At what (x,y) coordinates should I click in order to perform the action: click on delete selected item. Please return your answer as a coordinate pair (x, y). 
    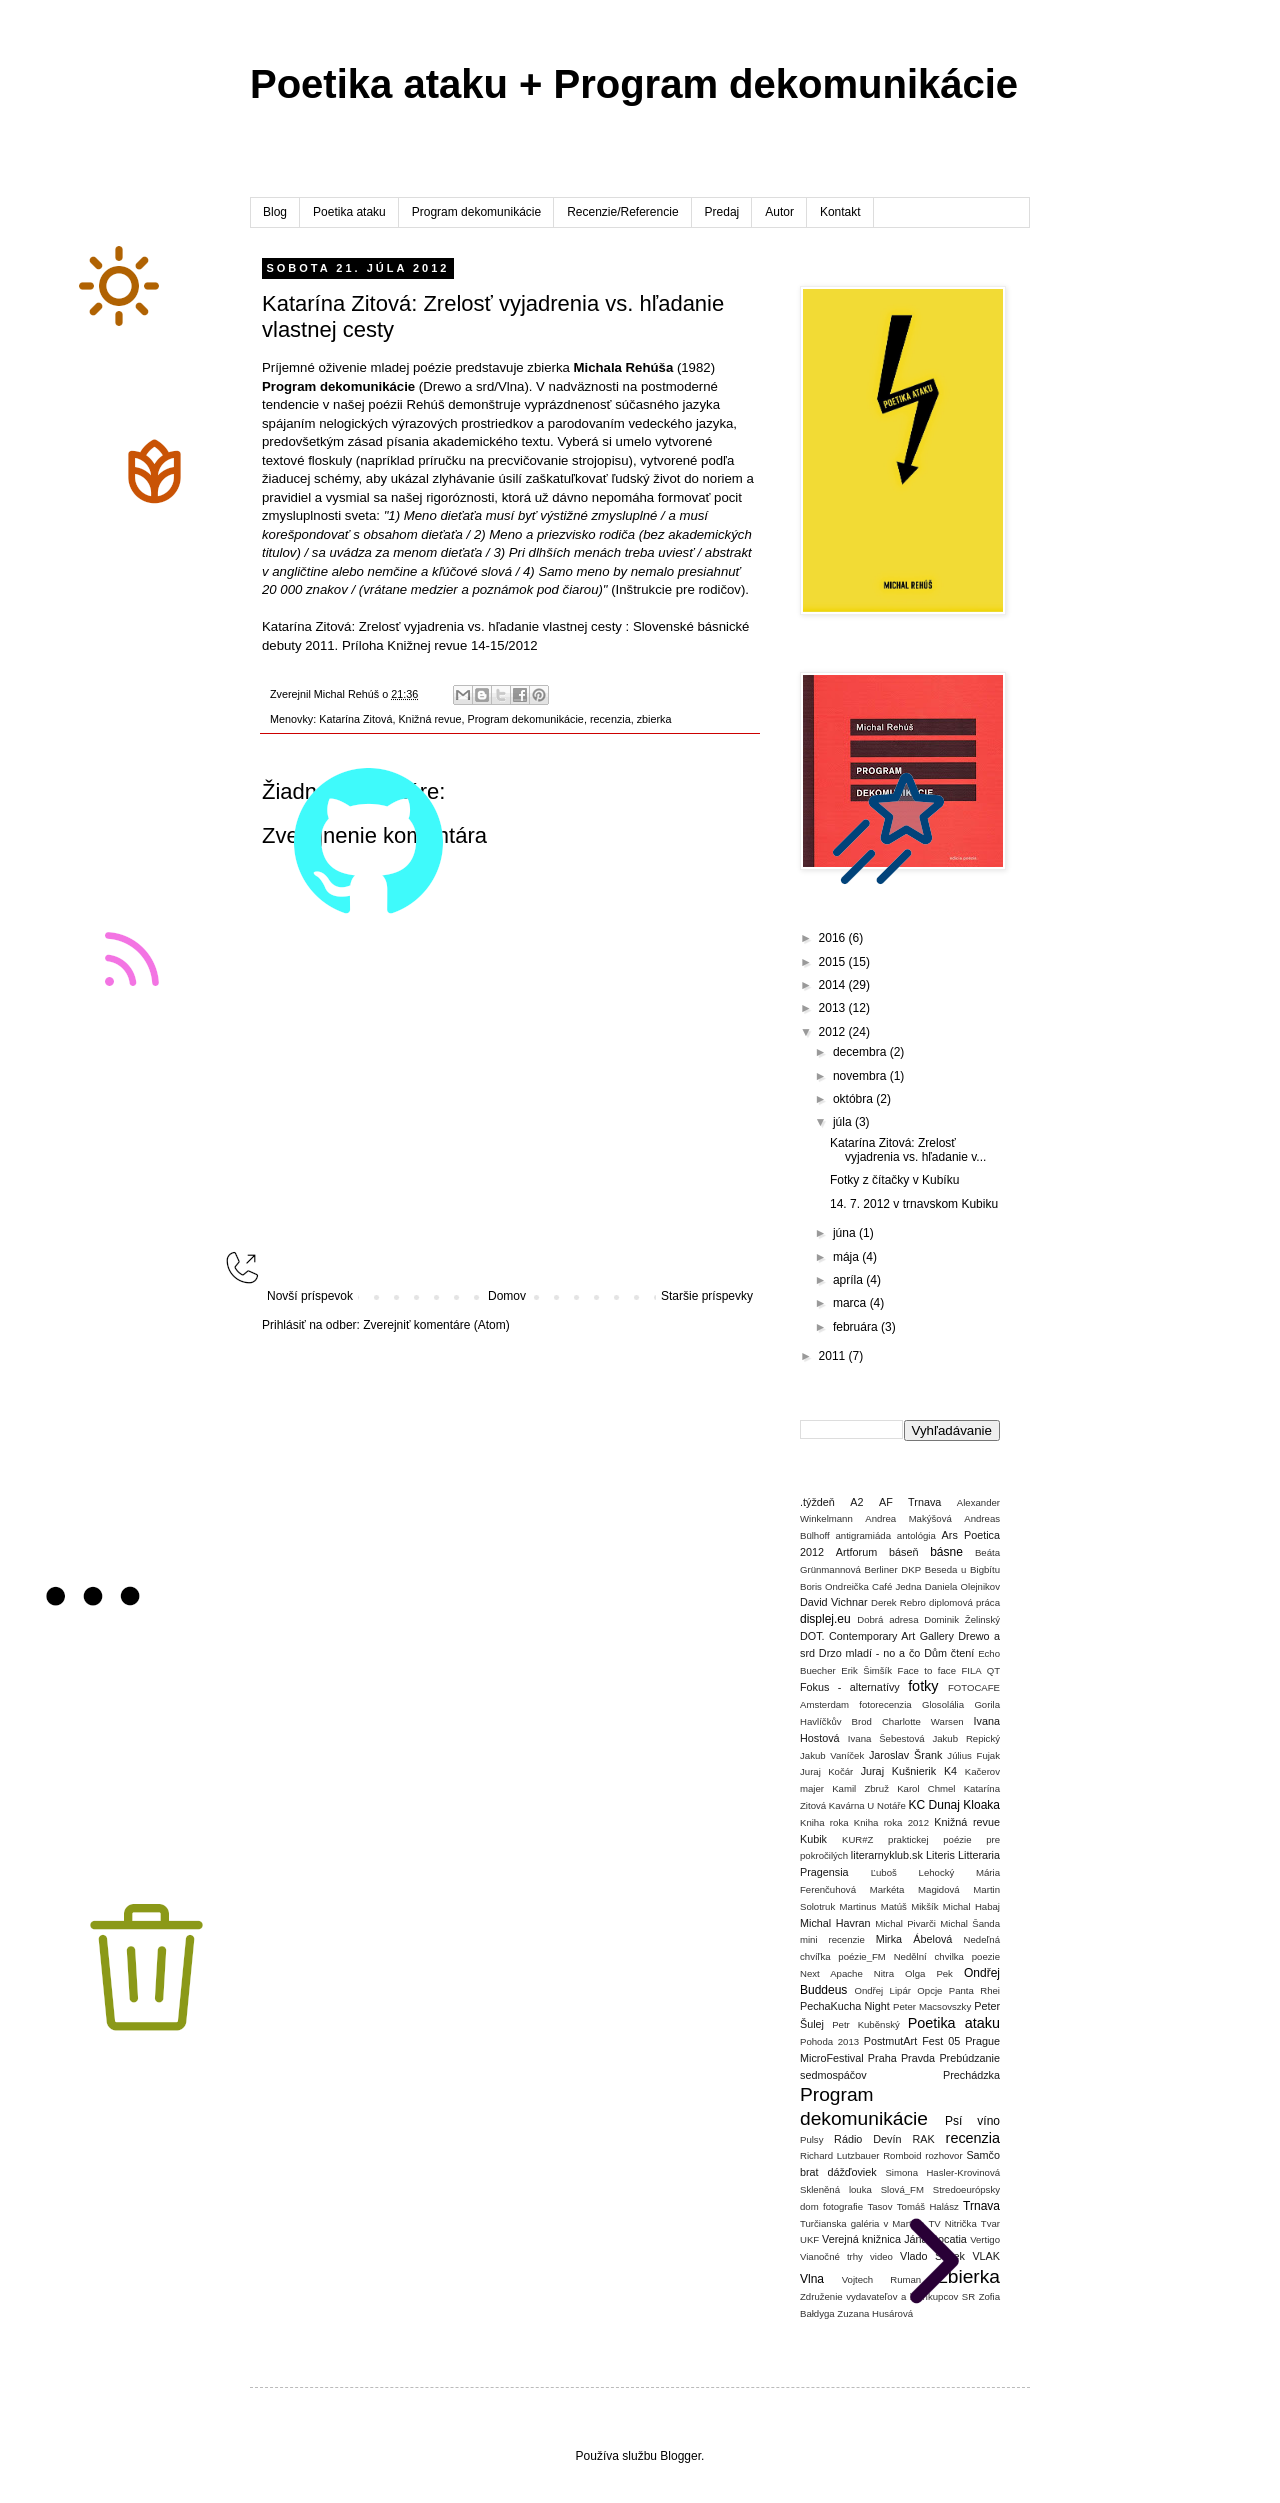
    Looking at the image, I should click on (146, 1971).